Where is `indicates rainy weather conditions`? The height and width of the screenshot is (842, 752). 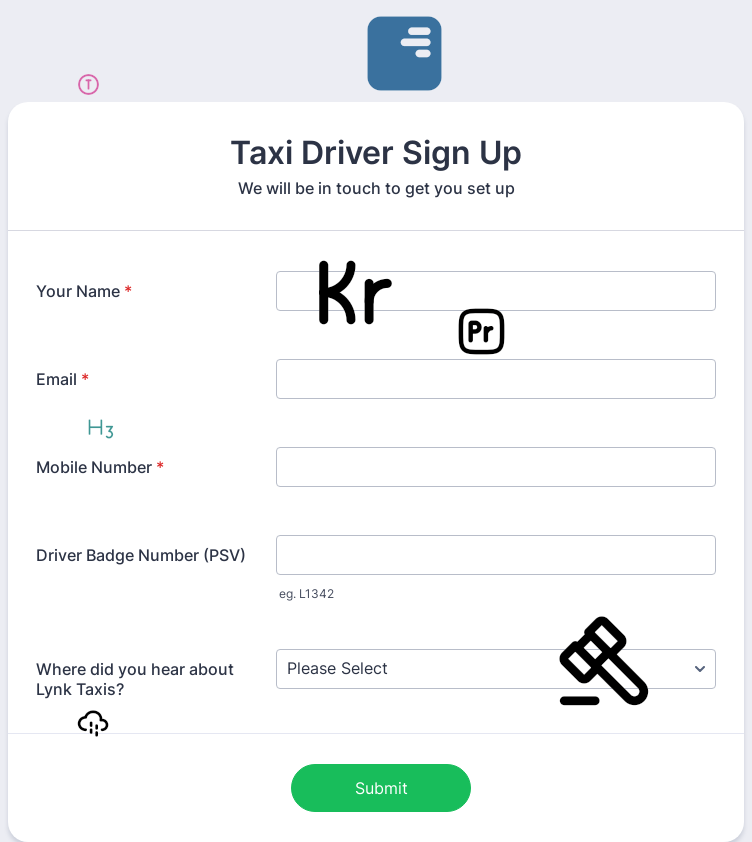
indicates rainy weather conditions is located at coordinates (92, 721).